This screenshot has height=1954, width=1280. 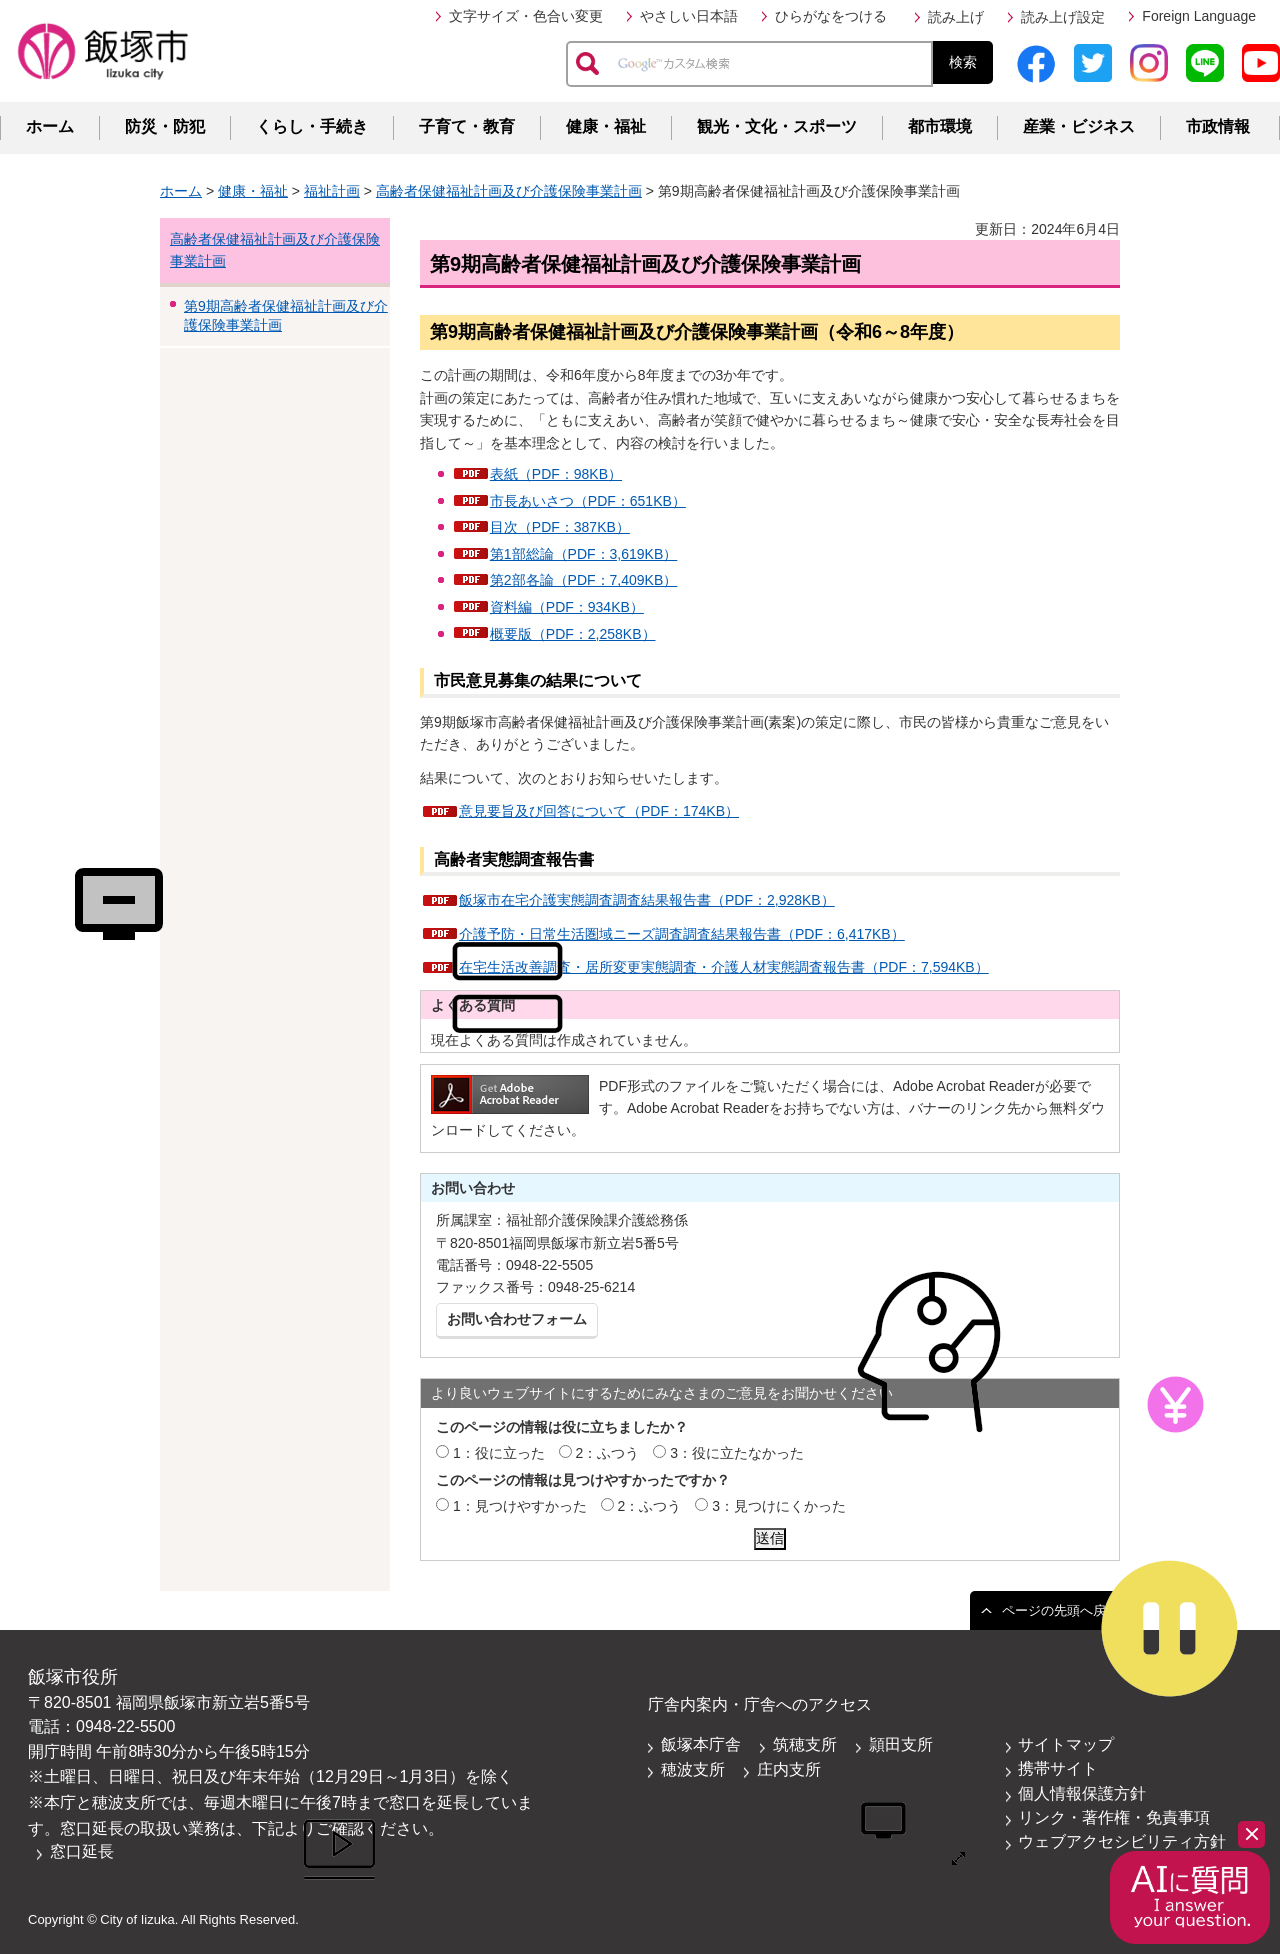 I want to click on expand to full screen, so click(x=958, y=1858).